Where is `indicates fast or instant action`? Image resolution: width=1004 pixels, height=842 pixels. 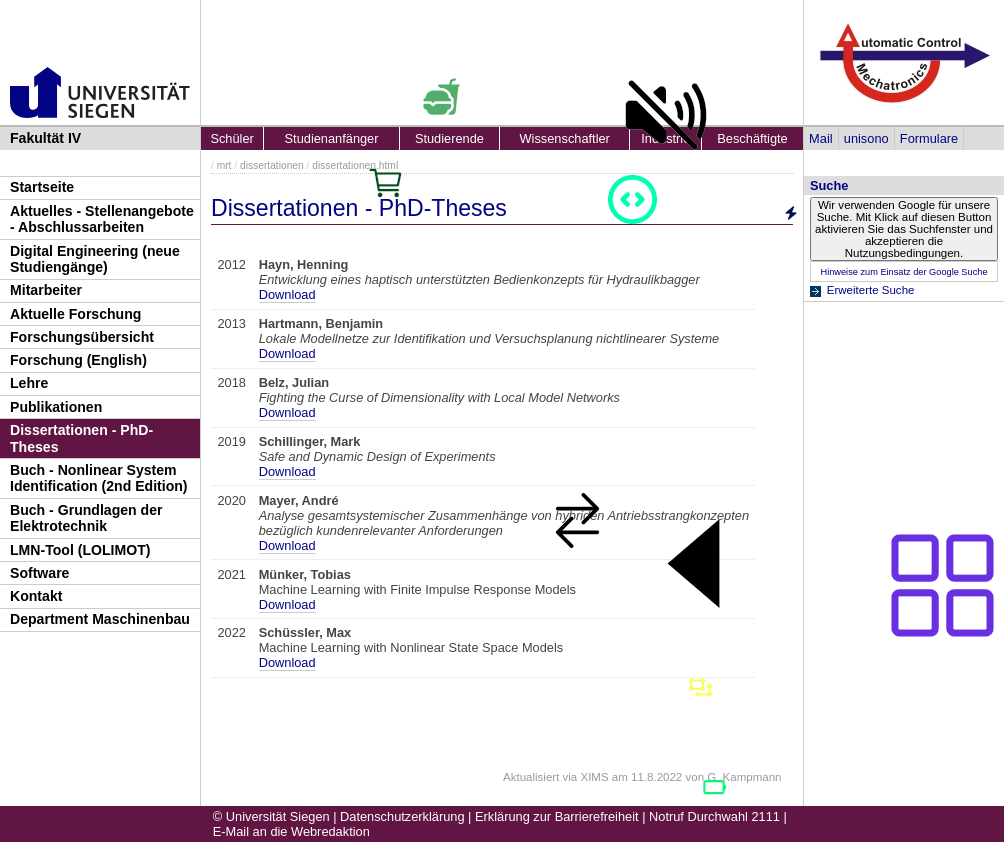 indicates fast or instant action is located at coordinates (791, 213).